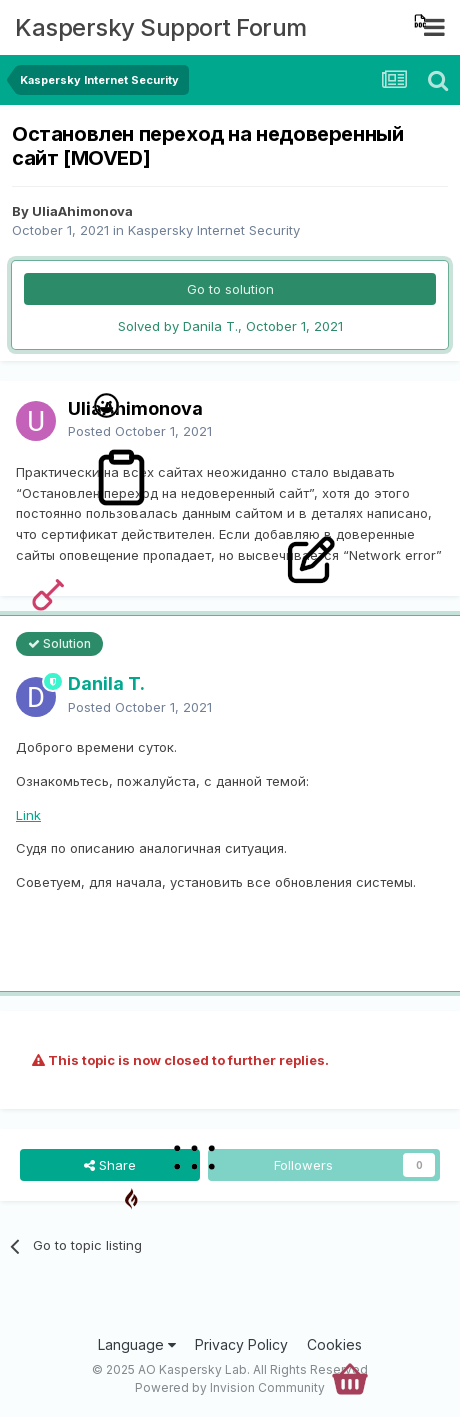 The height and width of the screenshot is (1417, 460). What do you see at coordinates (121, 477) in the screenshot?
I see `copy to clipboard` at bounding box center [121, 477].